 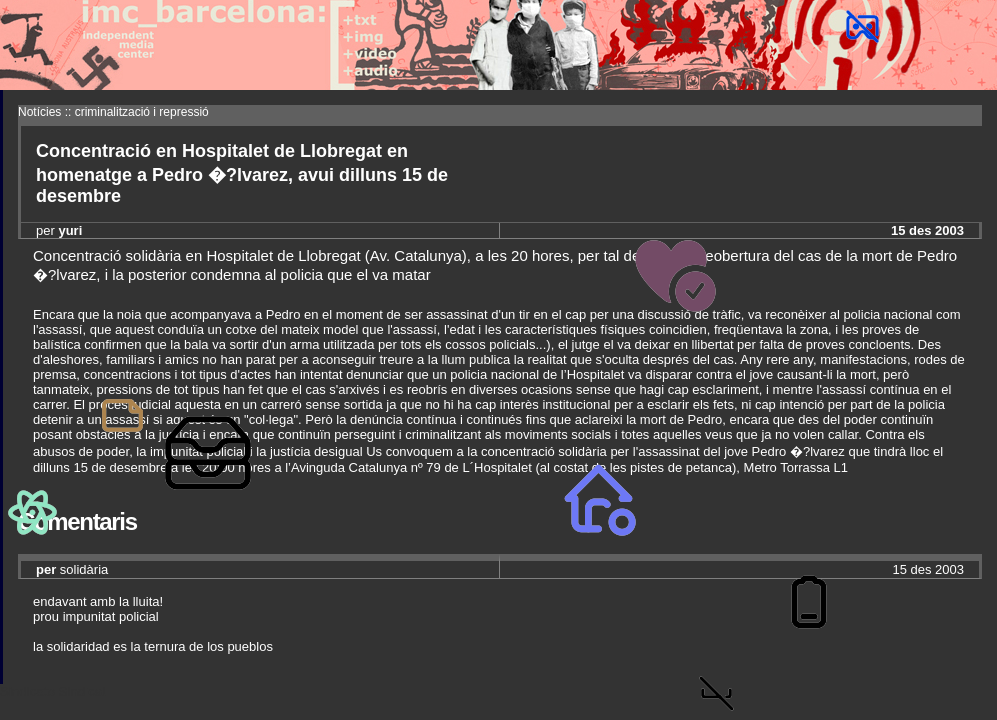 I want to click on disable spacebar or space key input, so click(x=716, y=693).